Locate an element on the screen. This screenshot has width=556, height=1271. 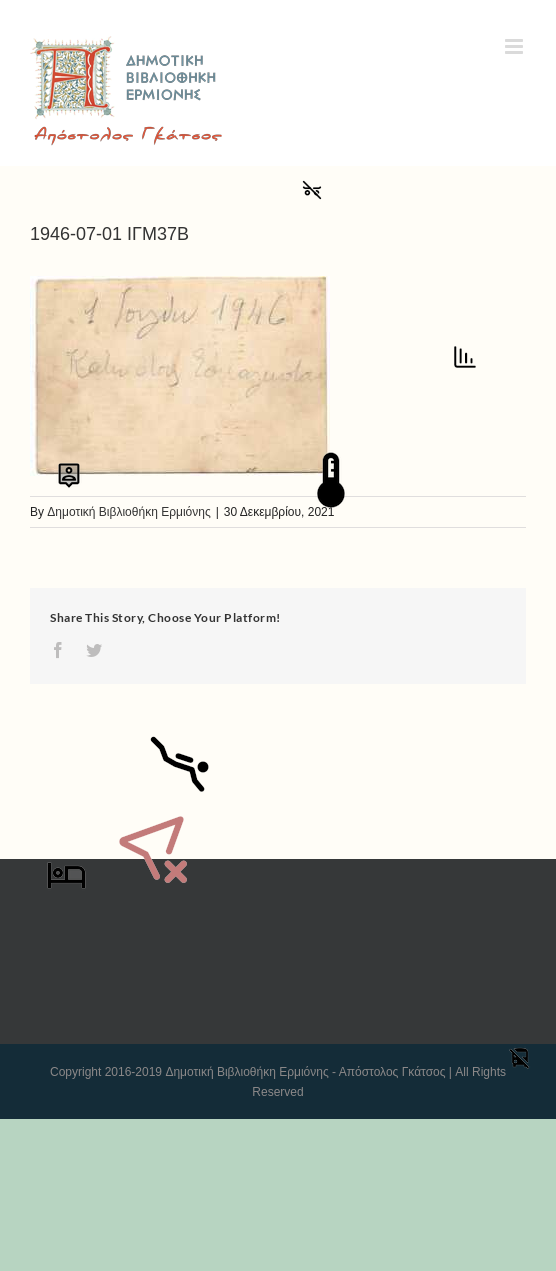
find nearby hotels or accommodations is located at coordinates (66, 874).